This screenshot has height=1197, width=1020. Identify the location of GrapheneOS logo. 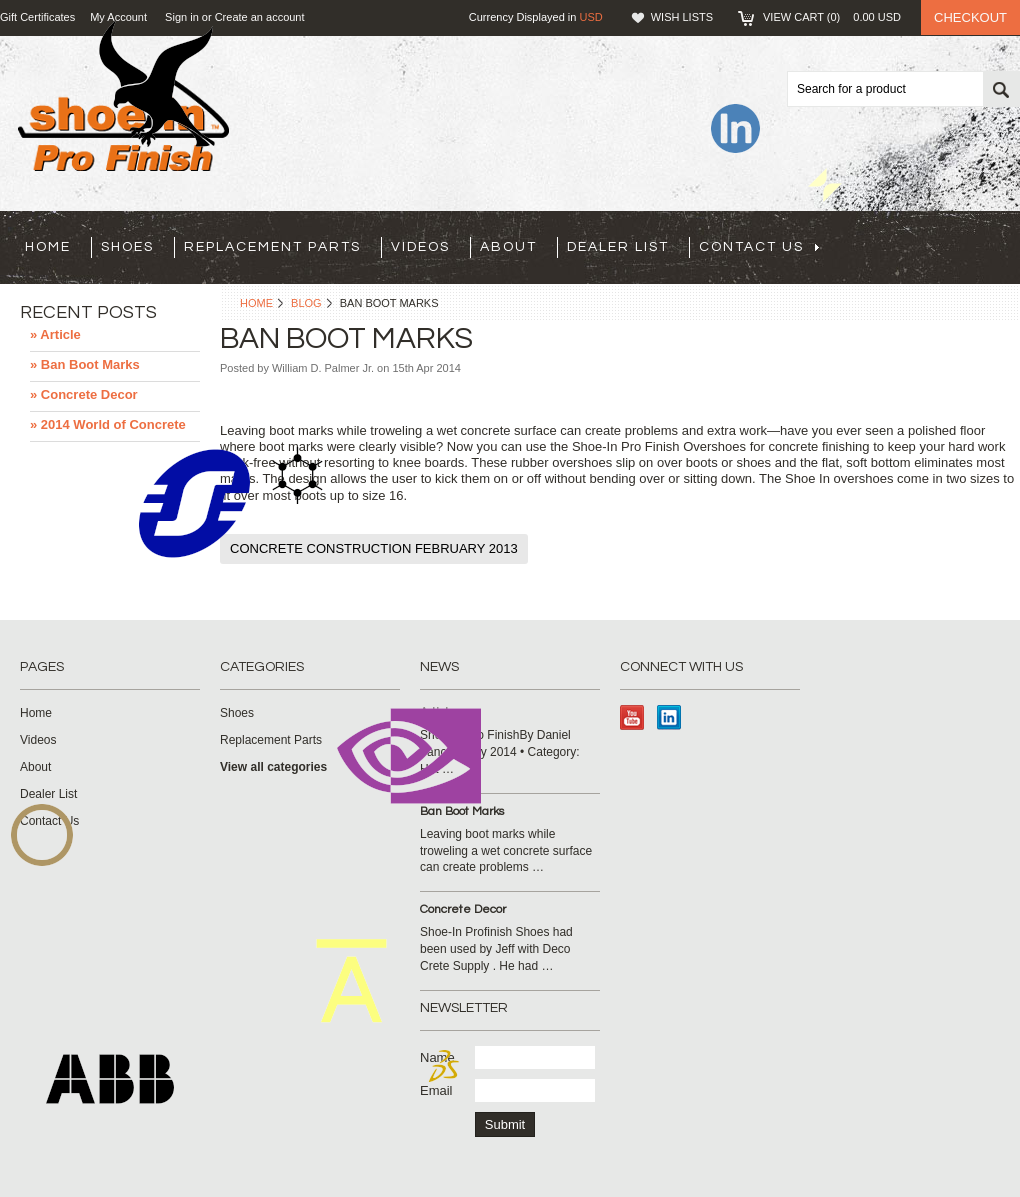
(297, 475).